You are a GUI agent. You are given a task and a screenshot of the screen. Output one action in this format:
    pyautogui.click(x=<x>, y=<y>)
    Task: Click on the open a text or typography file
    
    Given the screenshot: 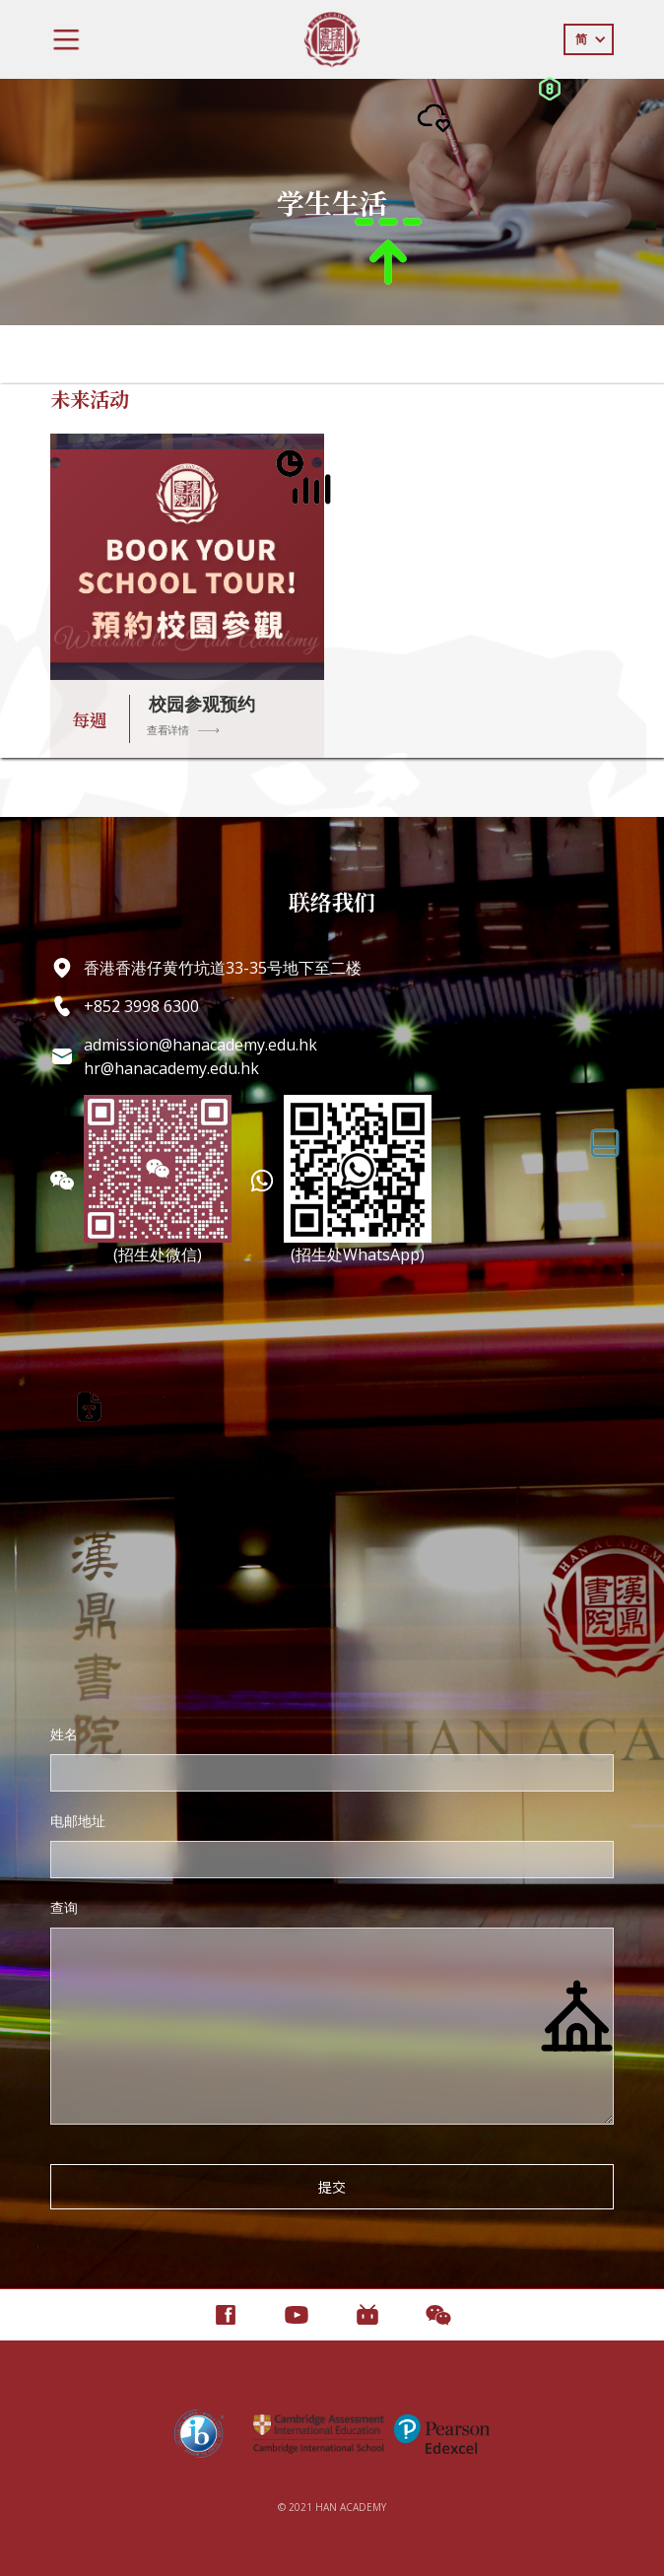 What is the action you would take?
    pyautogui.click(x=89, y=1406)
    